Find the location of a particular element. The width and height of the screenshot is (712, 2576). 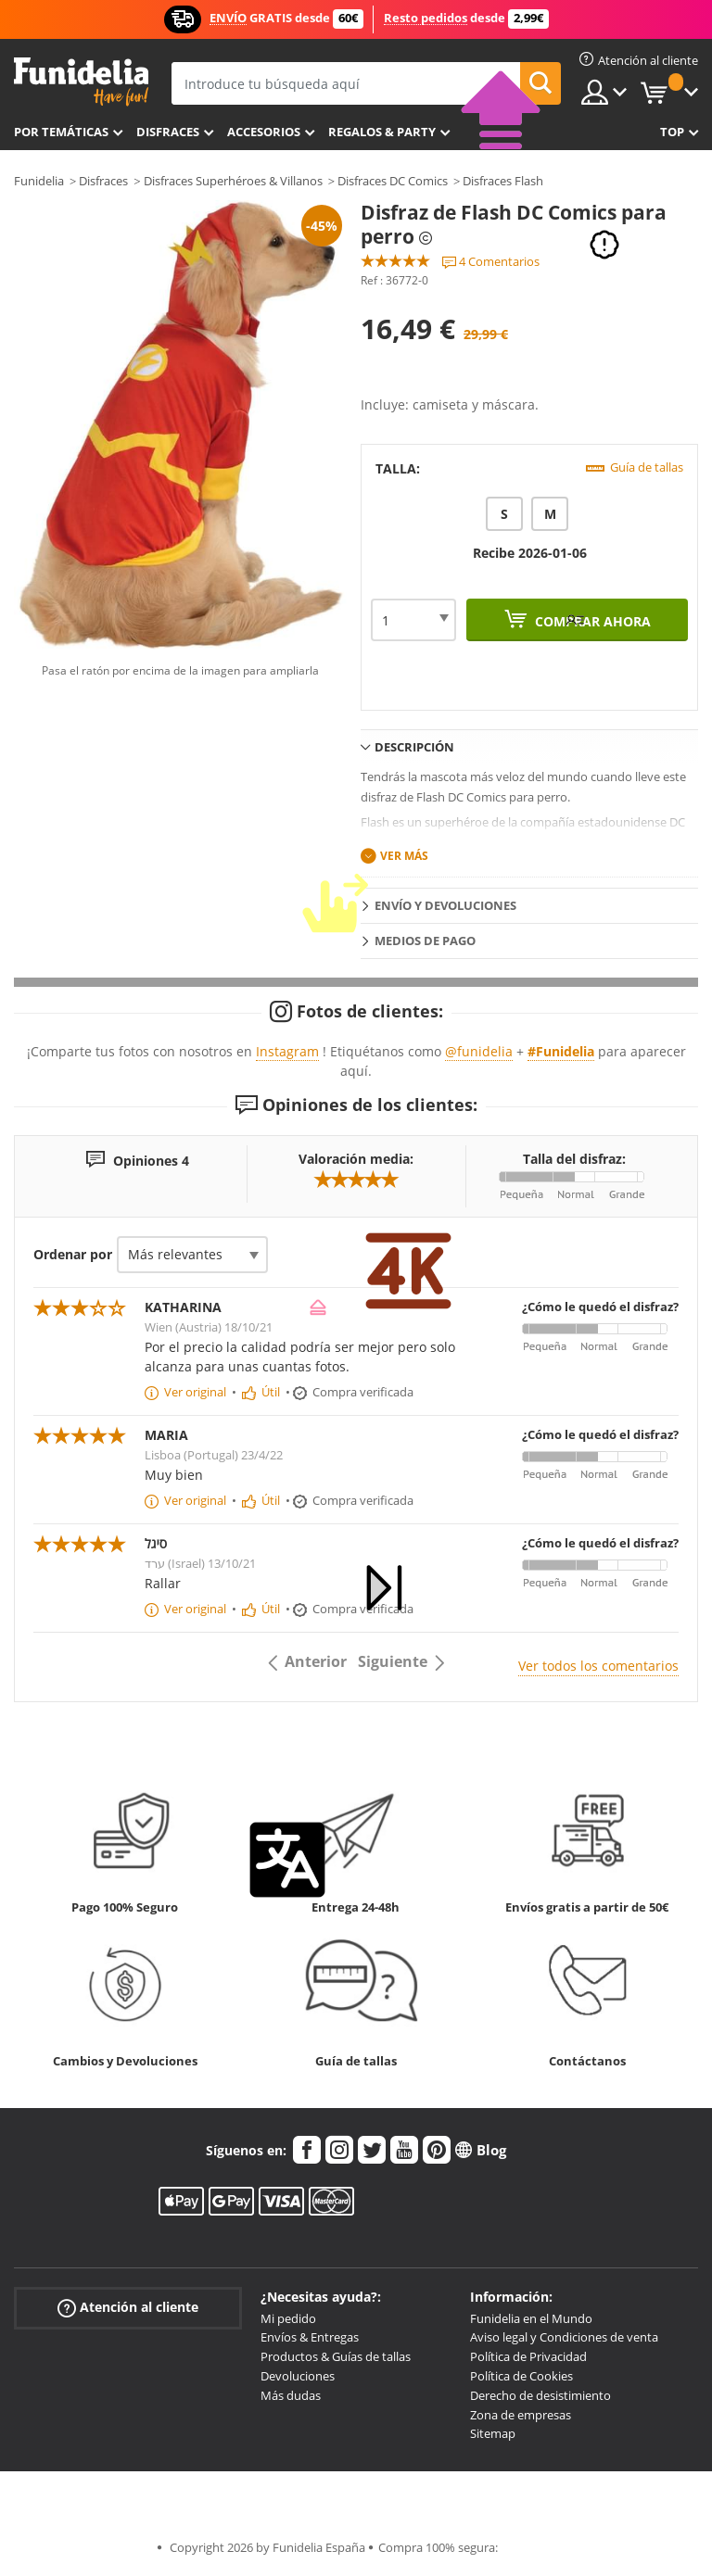

indicates an alert or warning notification is located at coordinates (604, 245).